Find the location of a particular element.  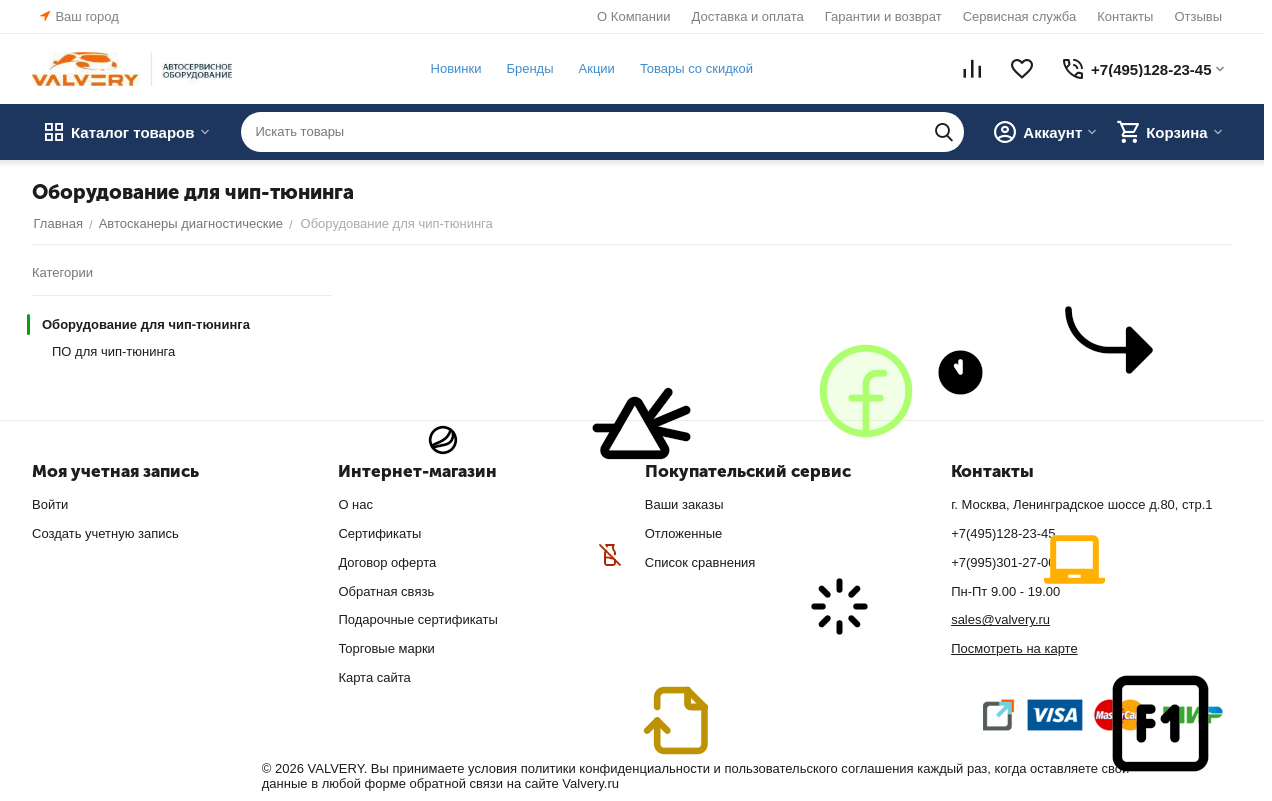

access help or support documentation is located at coordinates (1160, 723).